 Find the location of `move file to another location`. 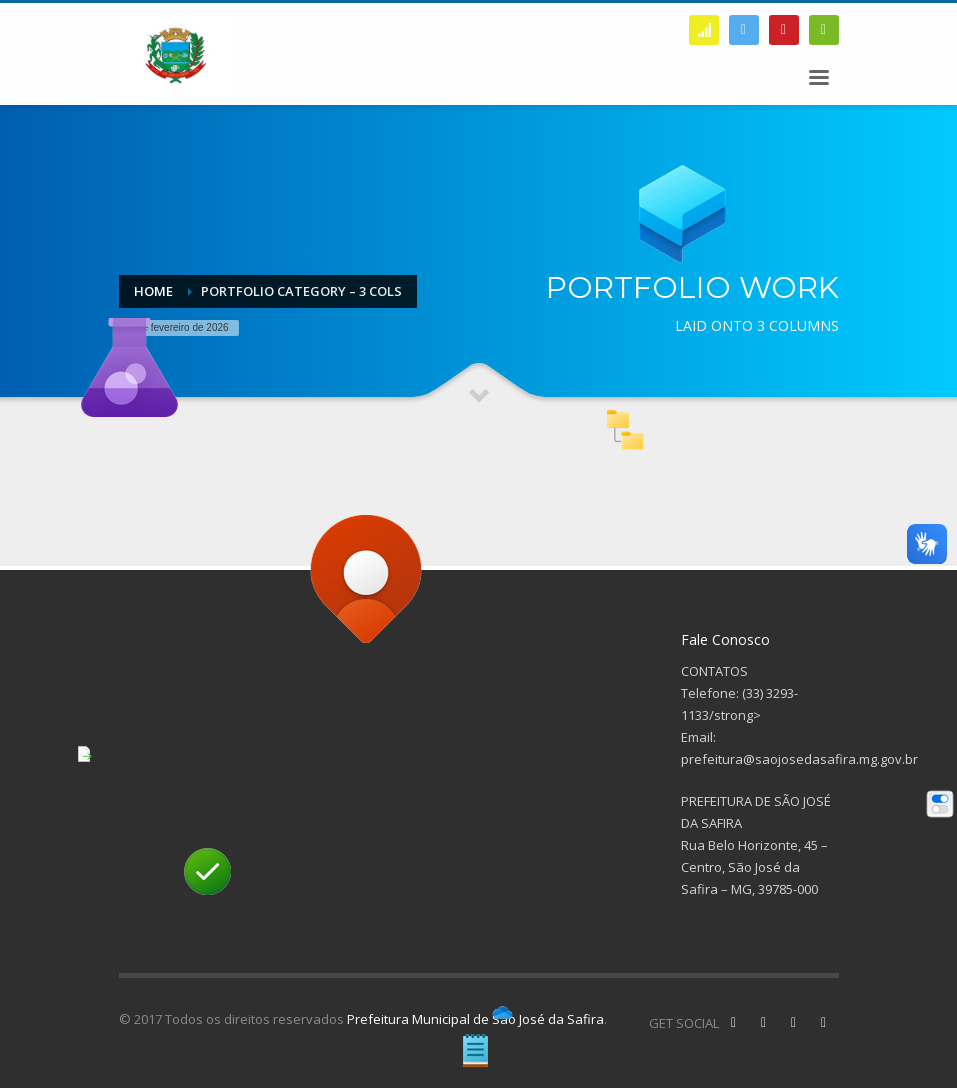

move file to another location is located at coordinates (84, 754).